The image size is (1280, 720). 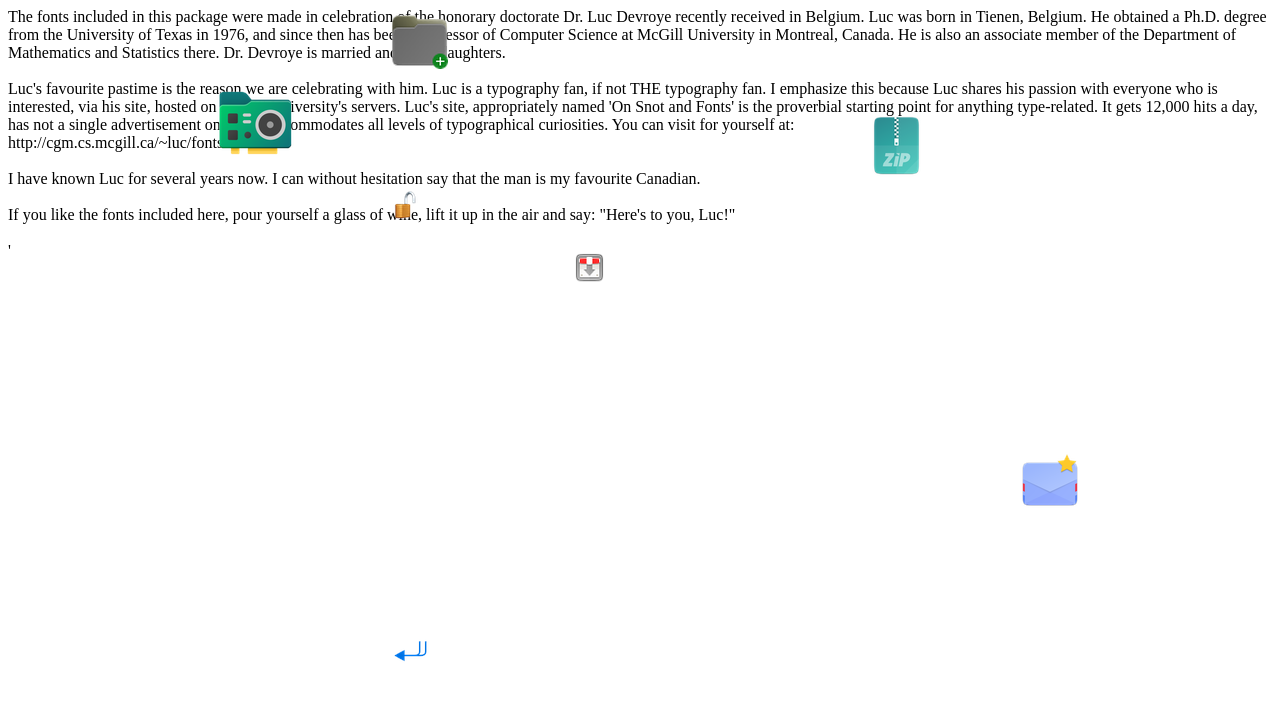 I want to click on a compressed zip file, so click(x=896, y=145).